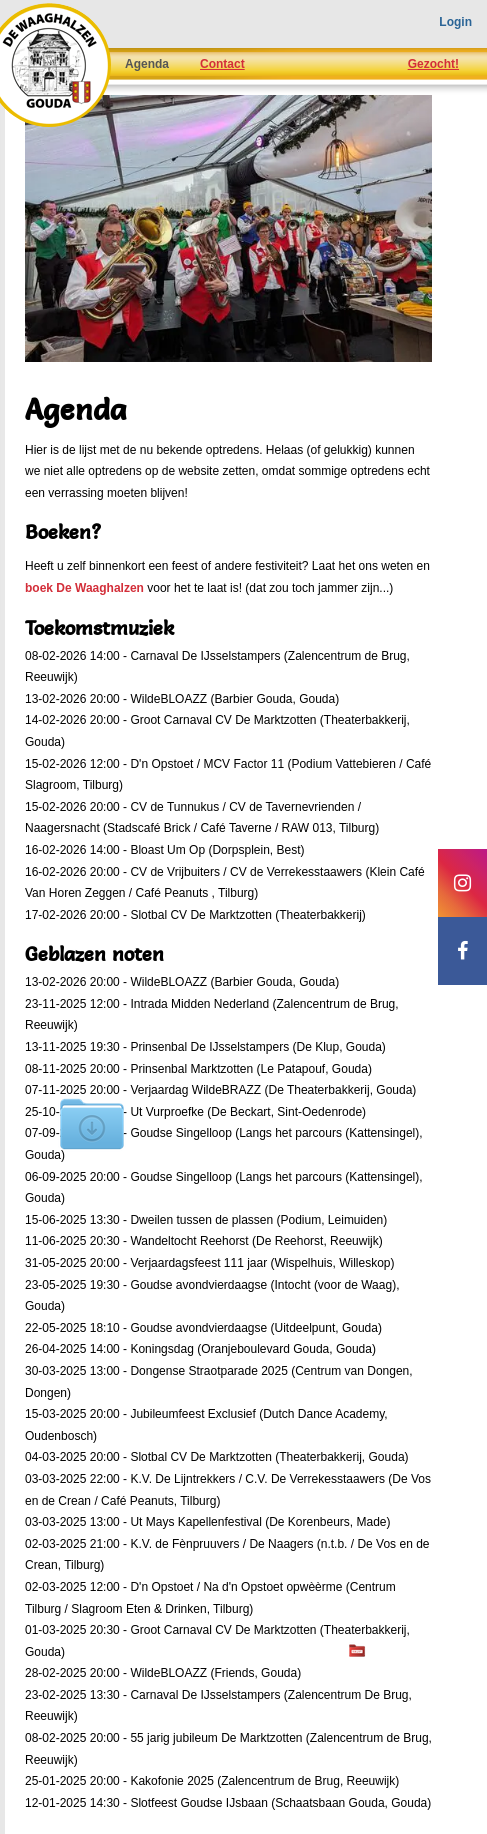 Image resolution: width=487 pixels, height=1834 pixels. What do you see at coordinates (92, 1124) in the screenshot?
I see `open downloads folder` at bounding box center [92, 1124].